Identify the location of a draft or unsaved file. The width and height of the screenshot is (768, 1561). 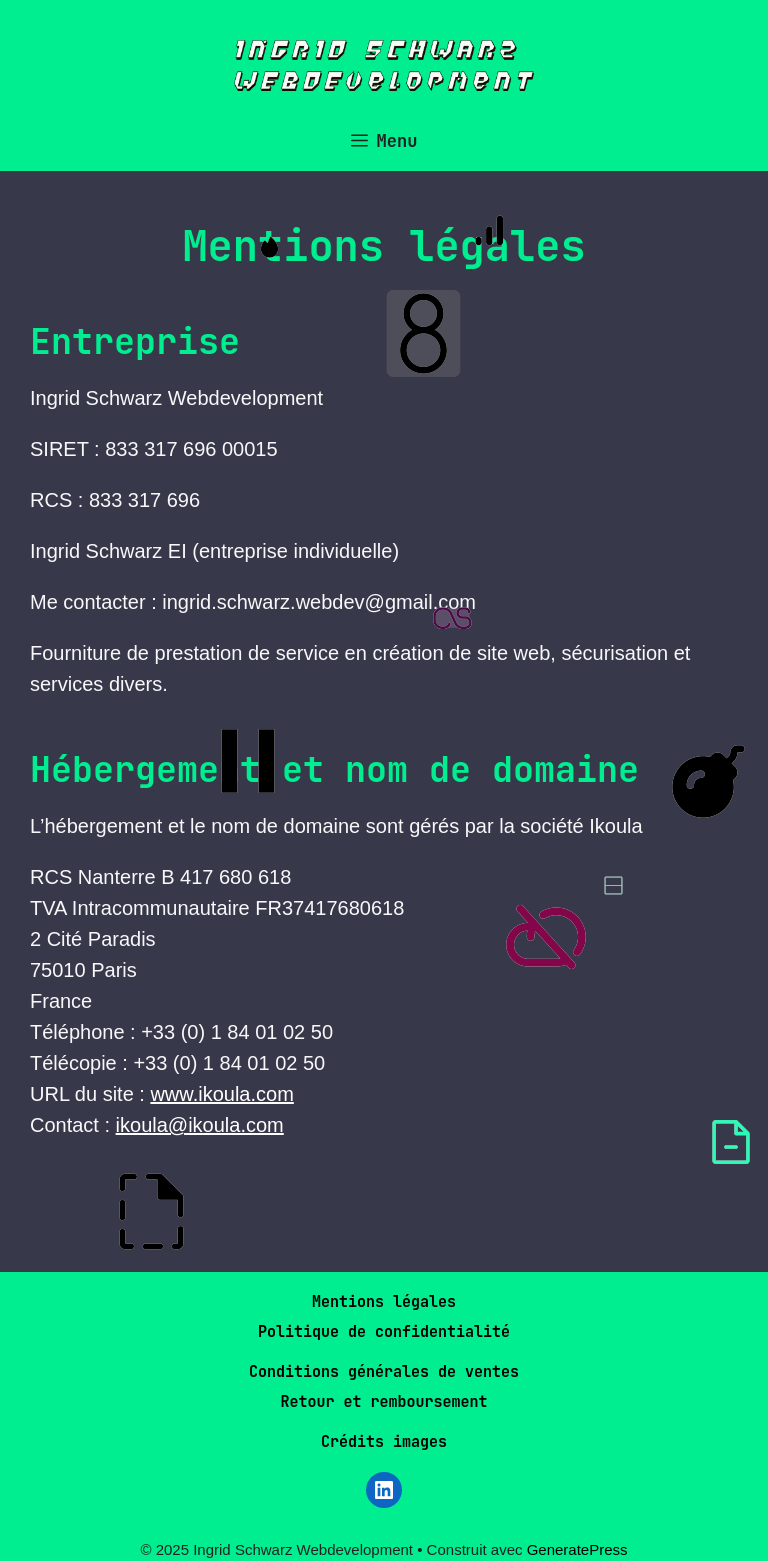
(151, 1211).